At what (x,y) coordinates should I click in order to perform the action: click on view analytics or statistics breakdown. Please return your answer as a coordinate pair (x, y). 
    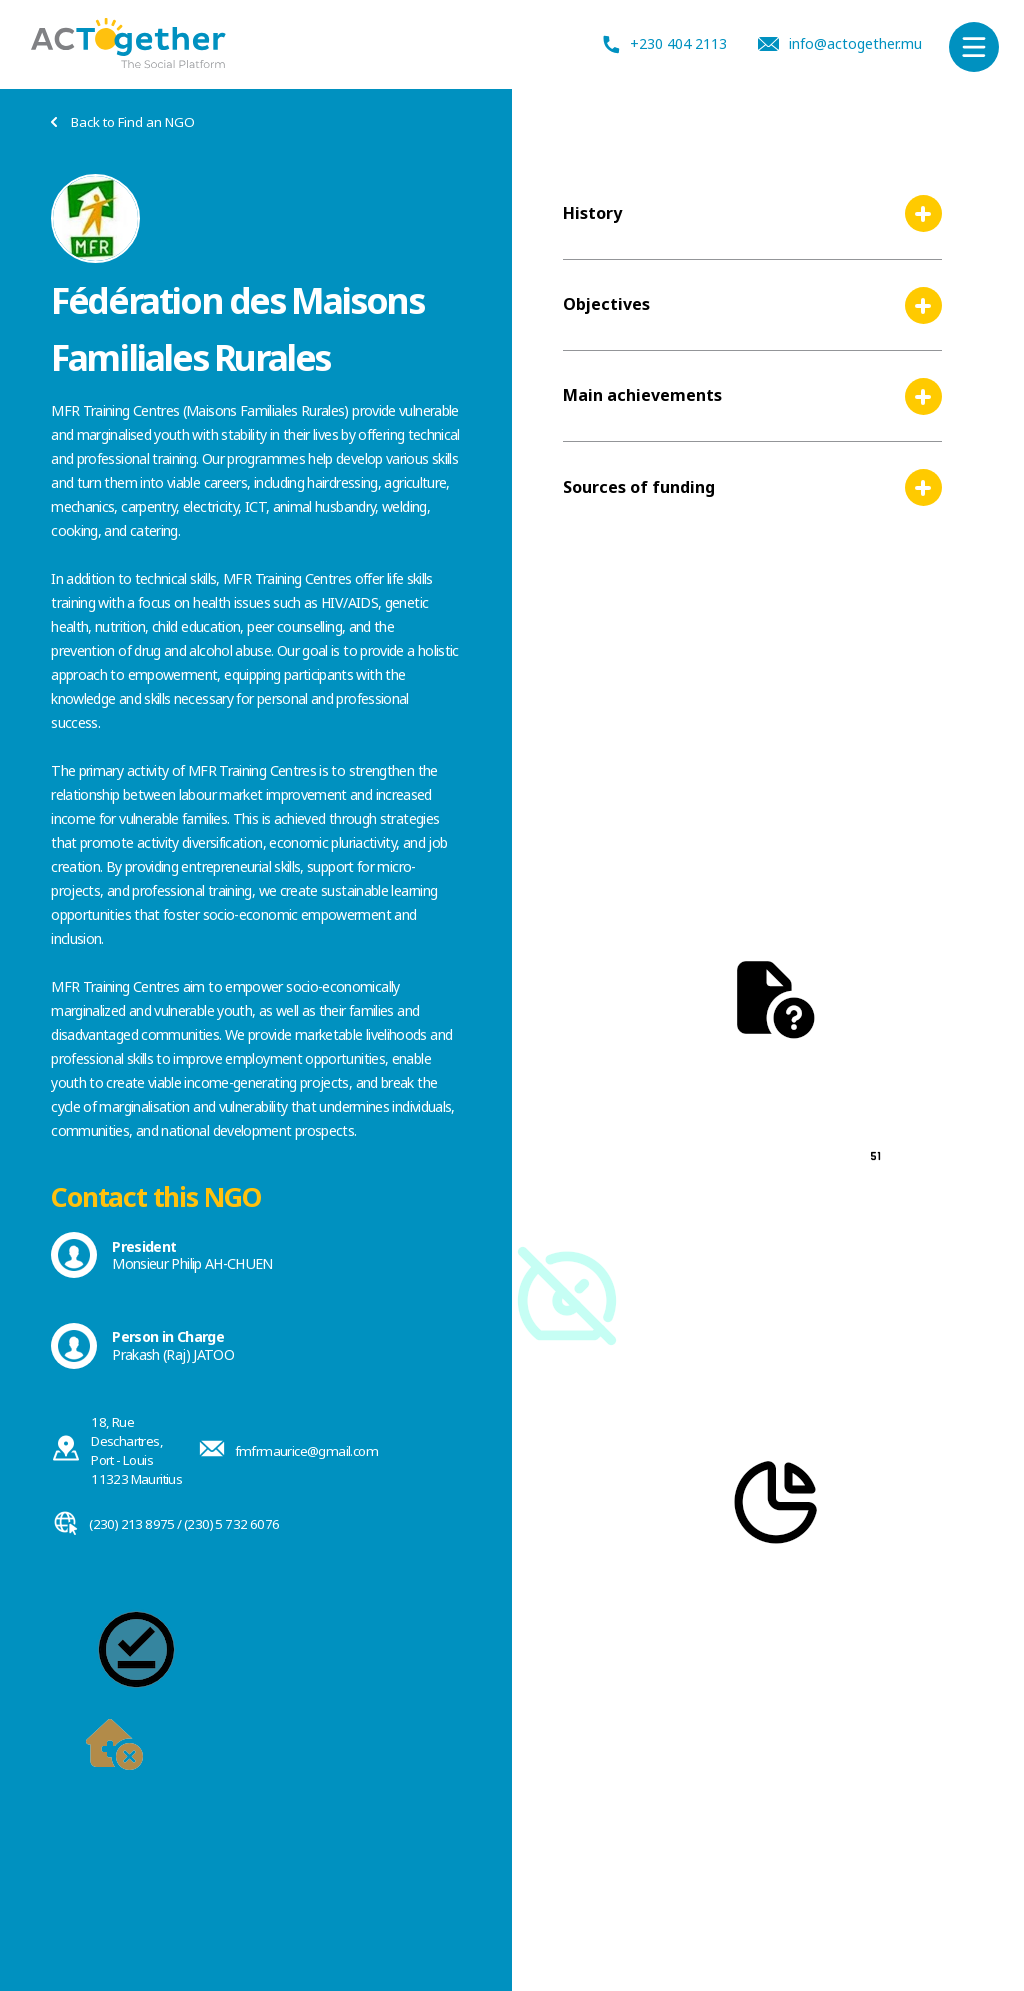
    Looking at the image, I should click on (776, 1502).